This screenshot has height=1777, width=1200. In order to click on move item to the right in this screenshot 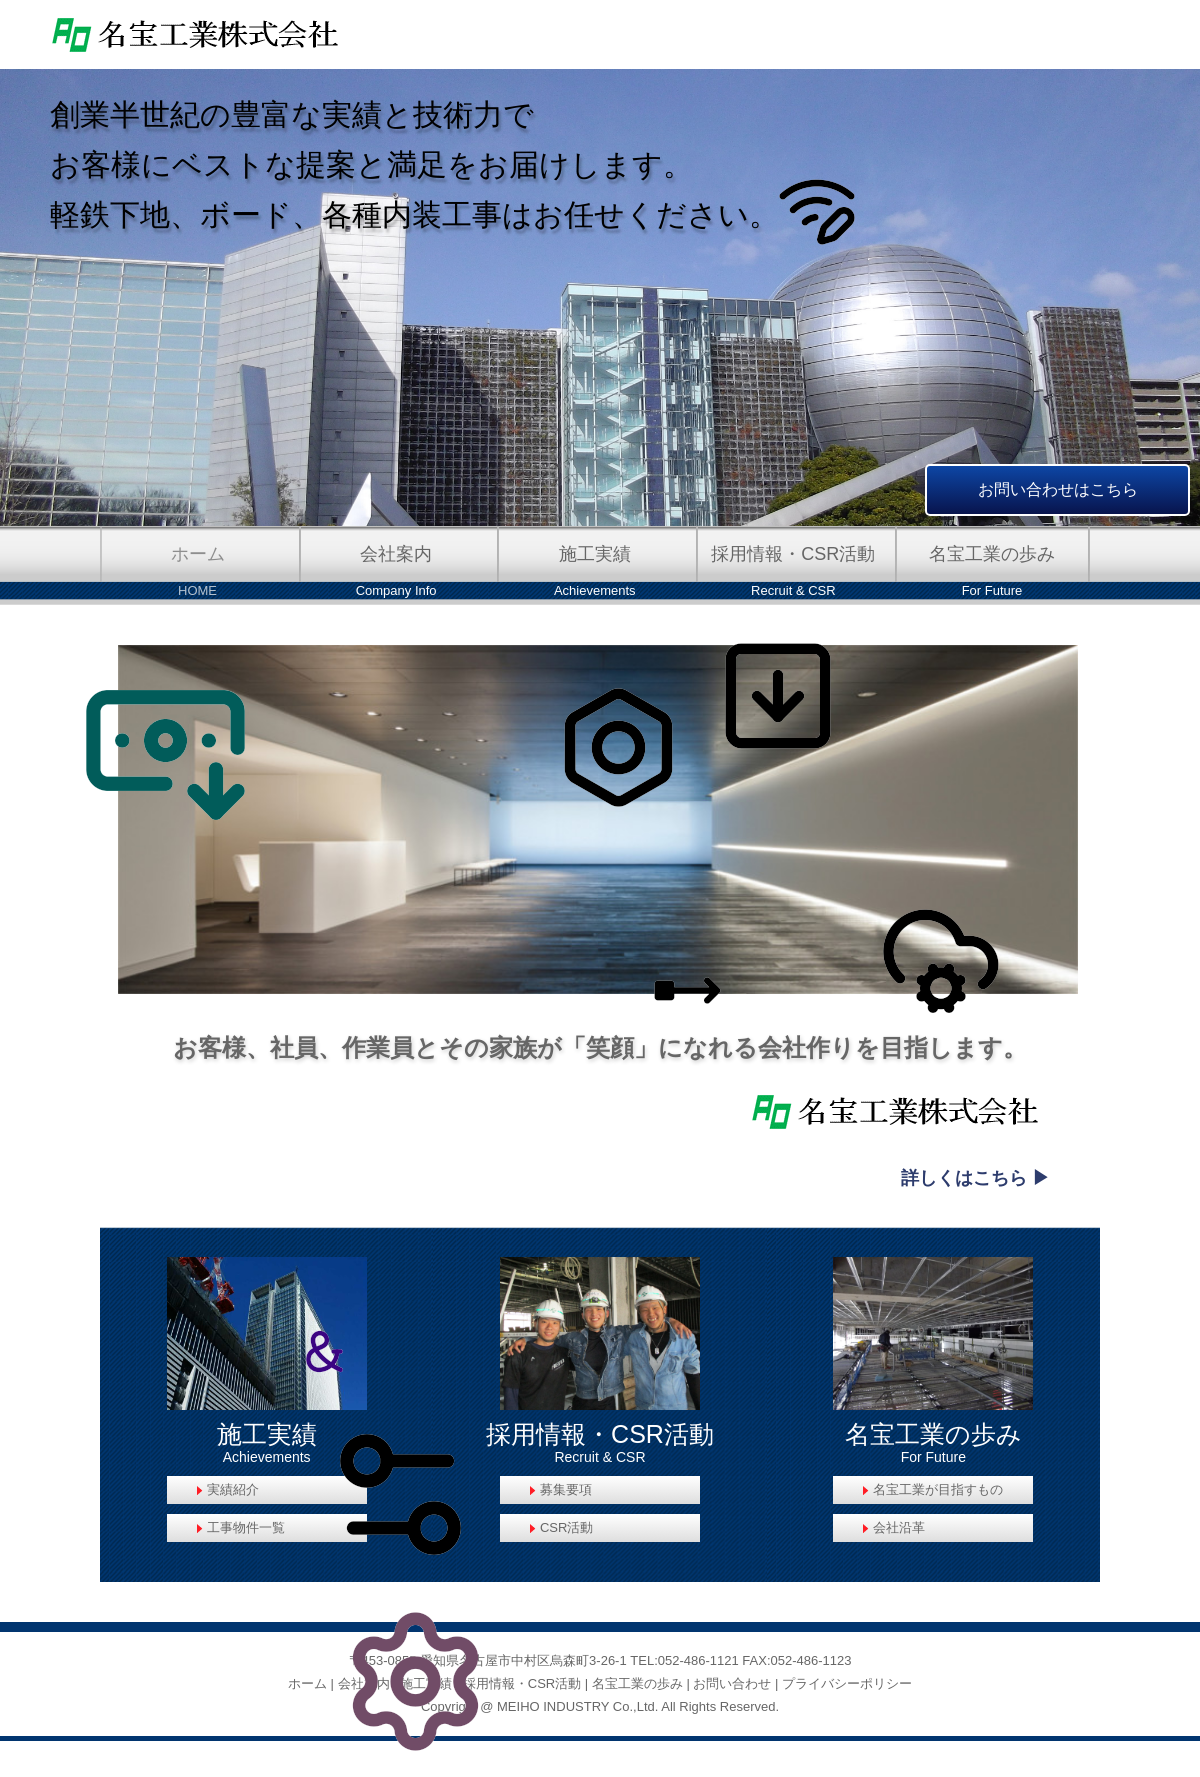, I will do `click(687, 990)`.